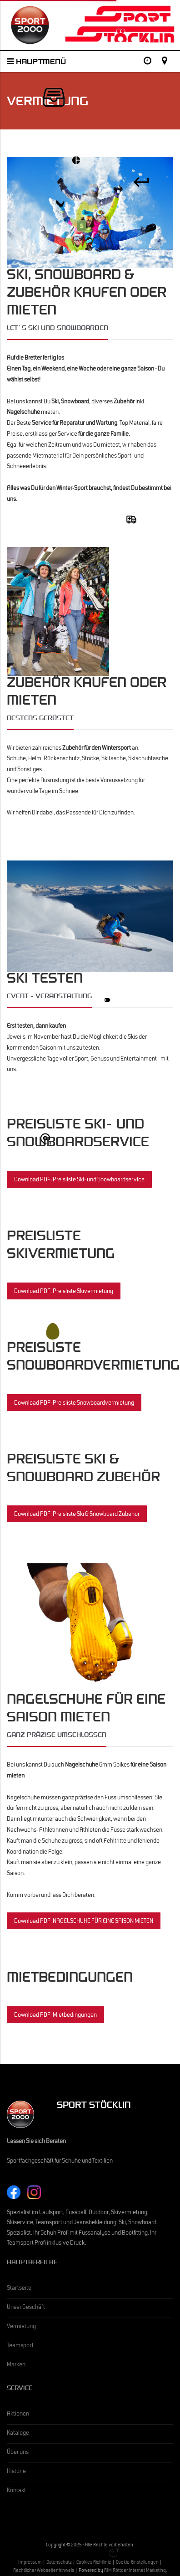  I want to click on indicates egg or egg-containing ingredient, so click(53, 1331).